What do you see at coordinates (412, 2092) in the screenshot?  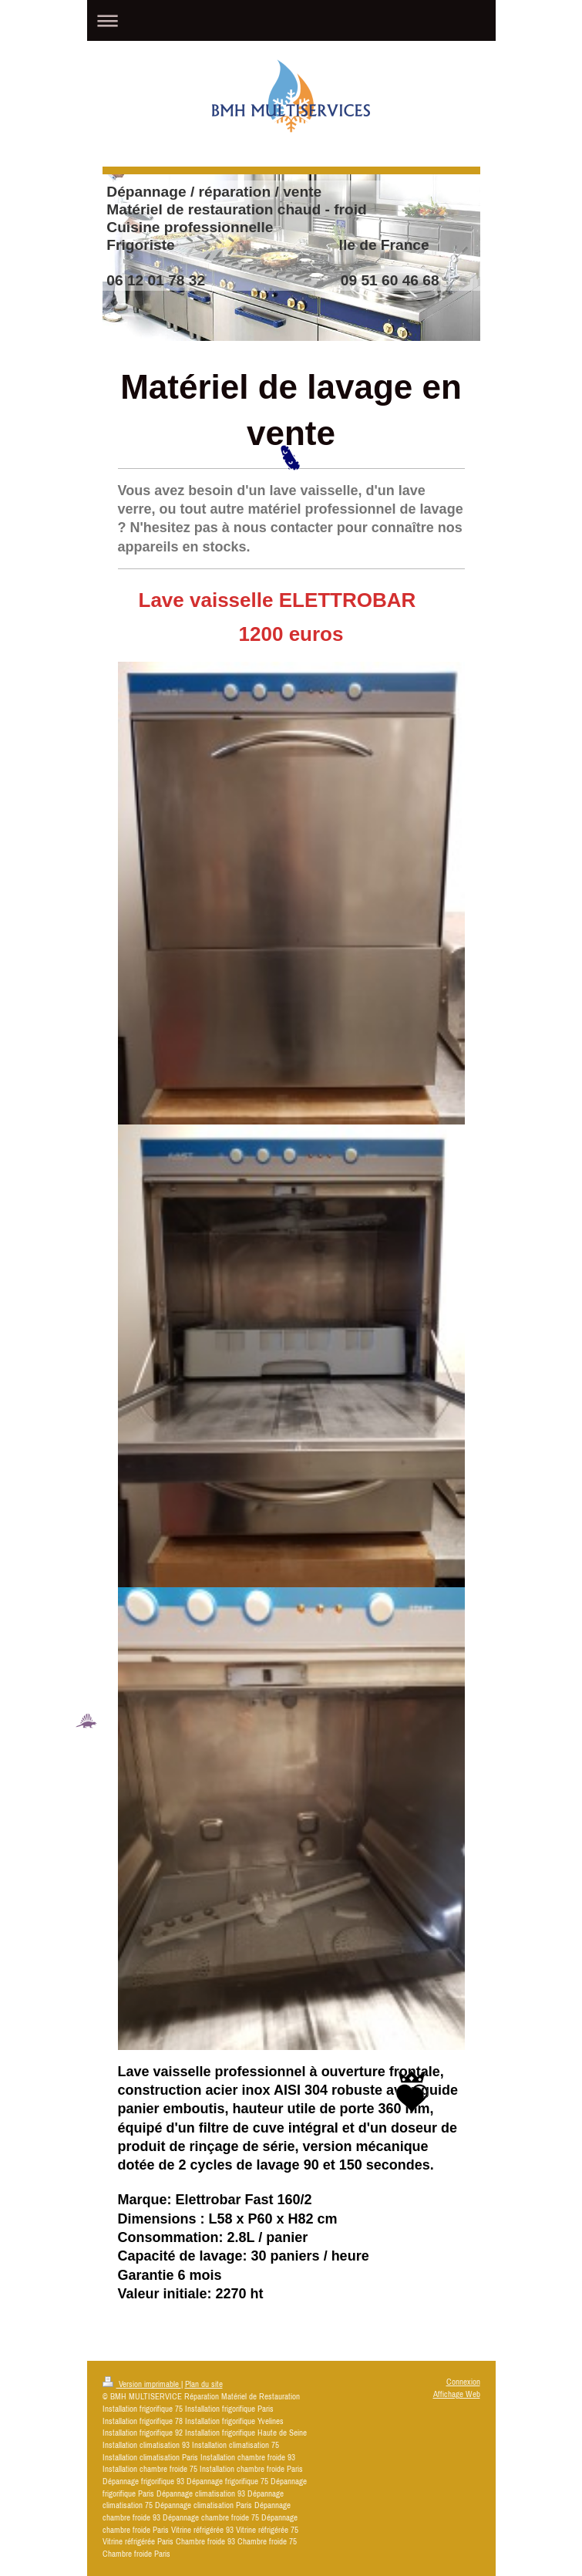 I see `mark as favorite or premium content` at bounding box center [412, 2092].